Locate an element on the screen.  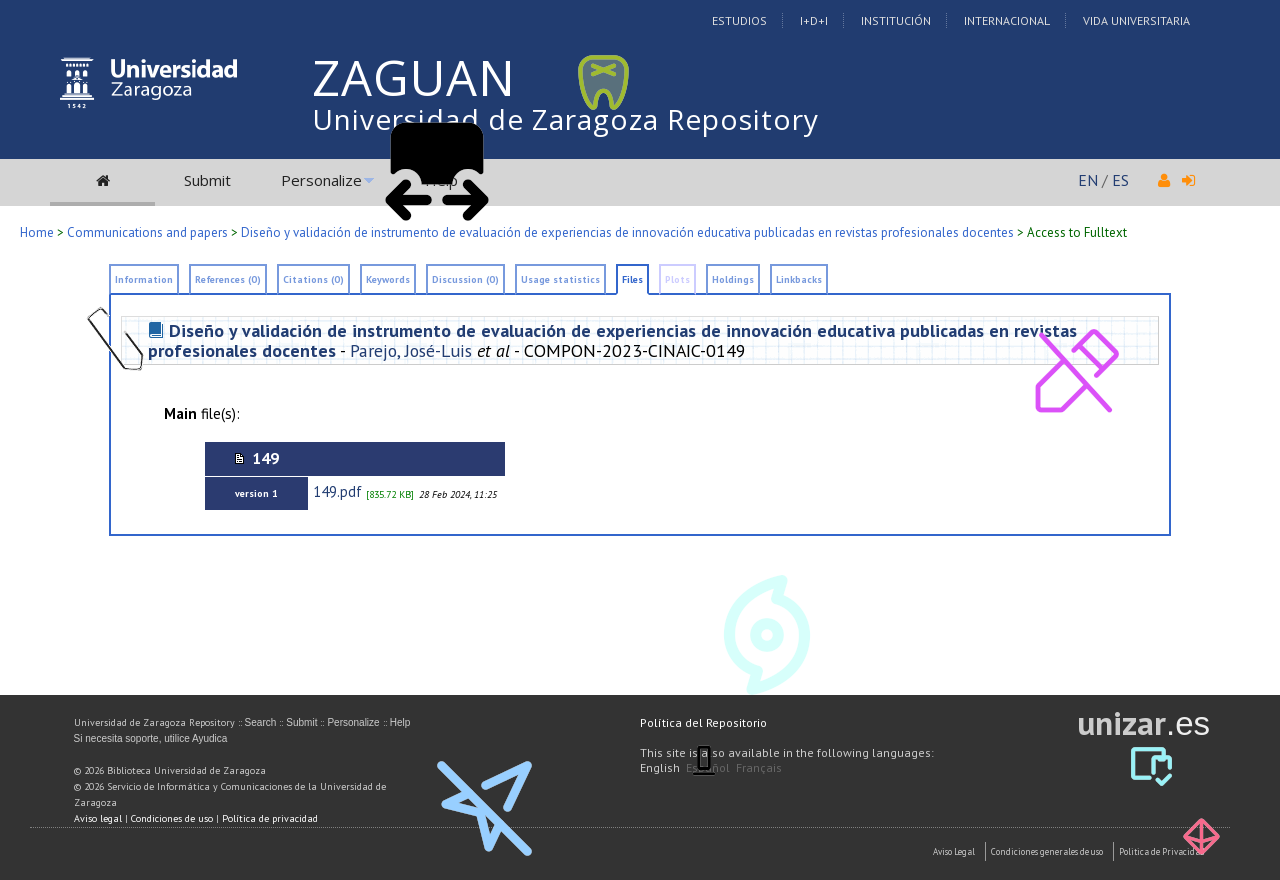
auto-fit content to available width is located at coordinates (437, 169).